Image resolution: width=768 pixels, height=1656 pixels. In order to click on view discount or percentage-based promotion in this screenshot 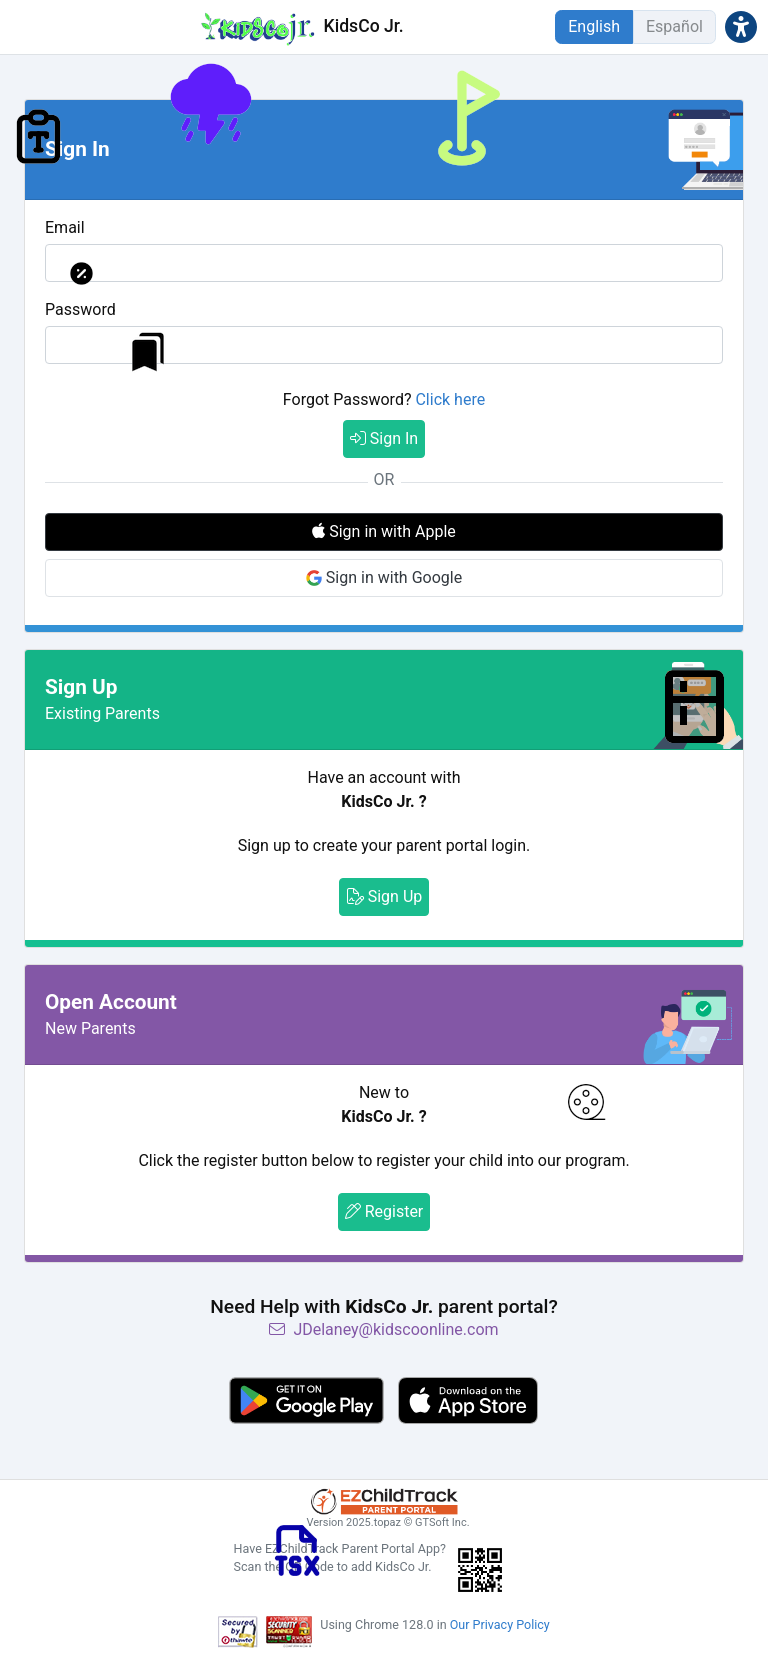, I will do `click(81, 273)`.